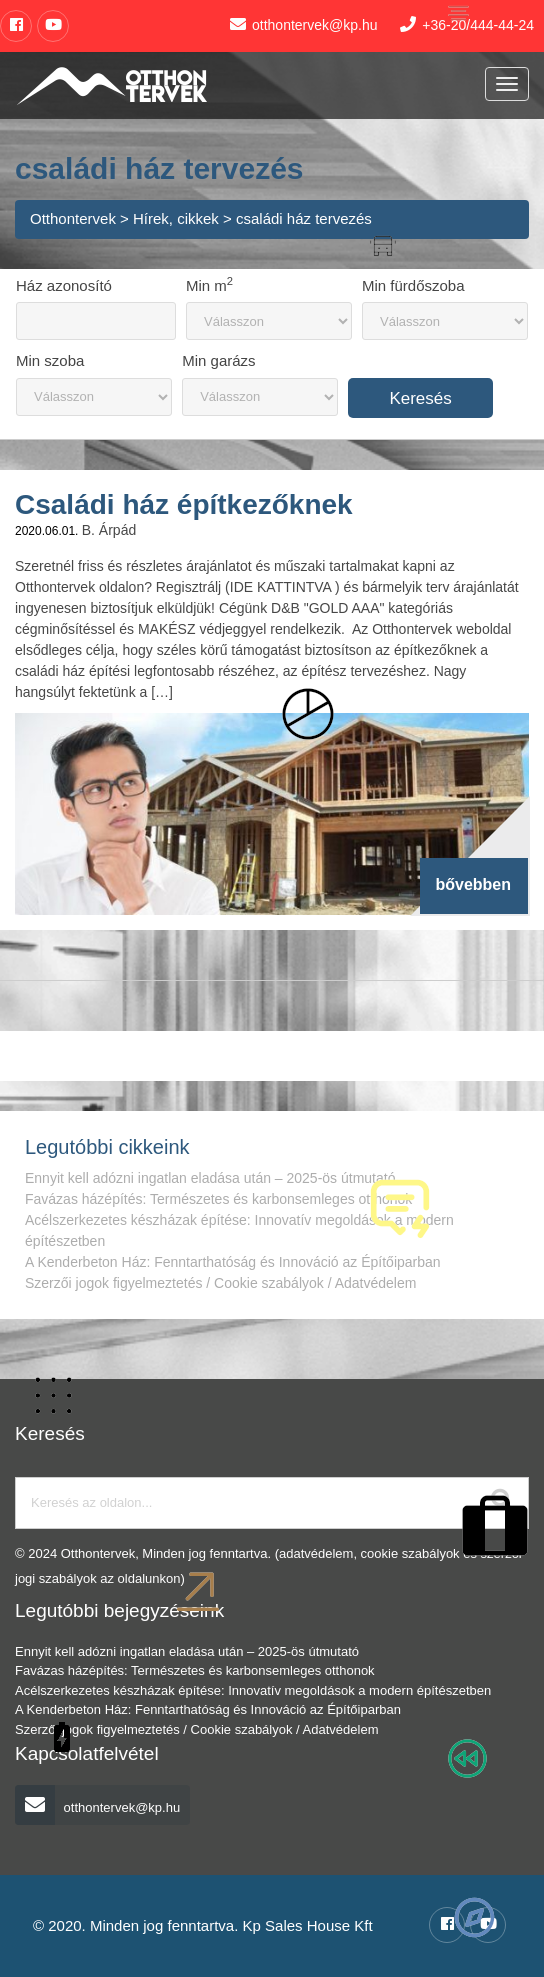 The image size is (544, 1977). I want to click on access navigation or directional features, so click(474, 1917).